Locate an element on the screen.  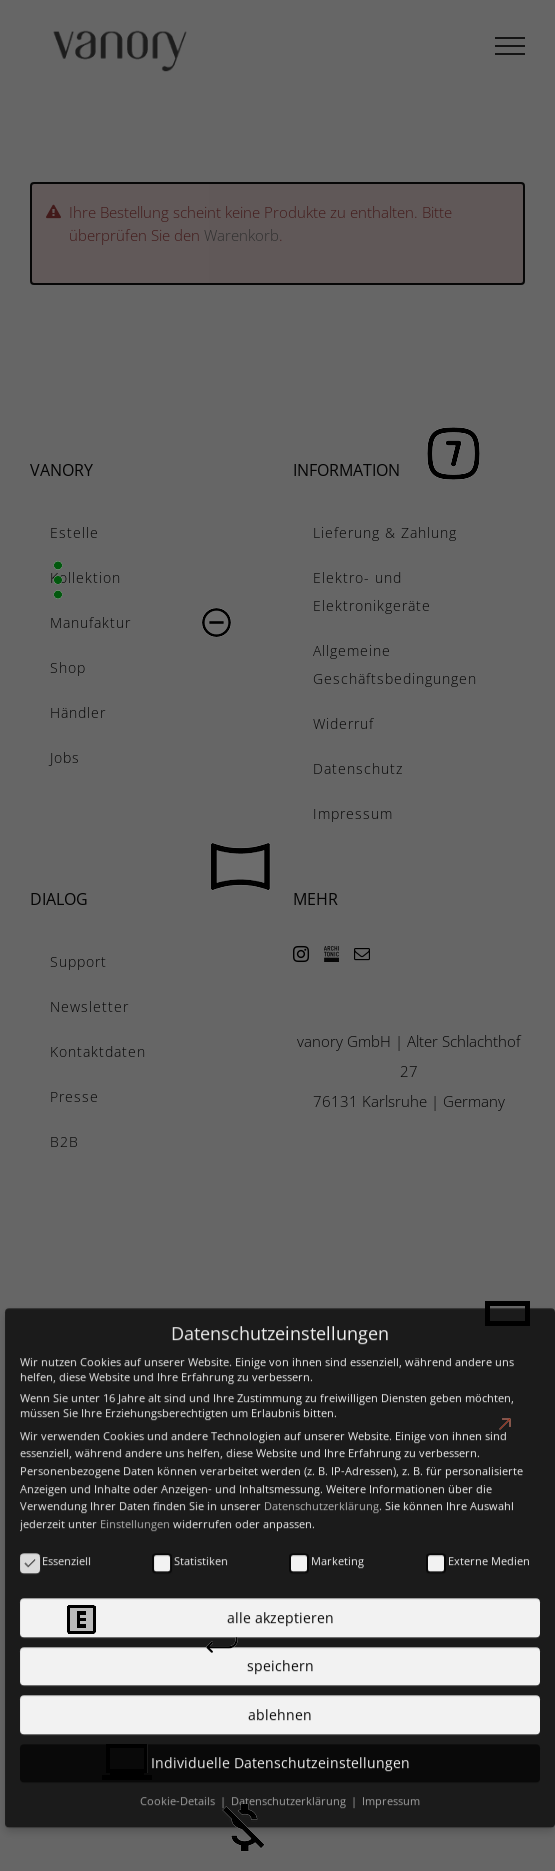
return to previous screen or step is located at coordinates (222, 1645).